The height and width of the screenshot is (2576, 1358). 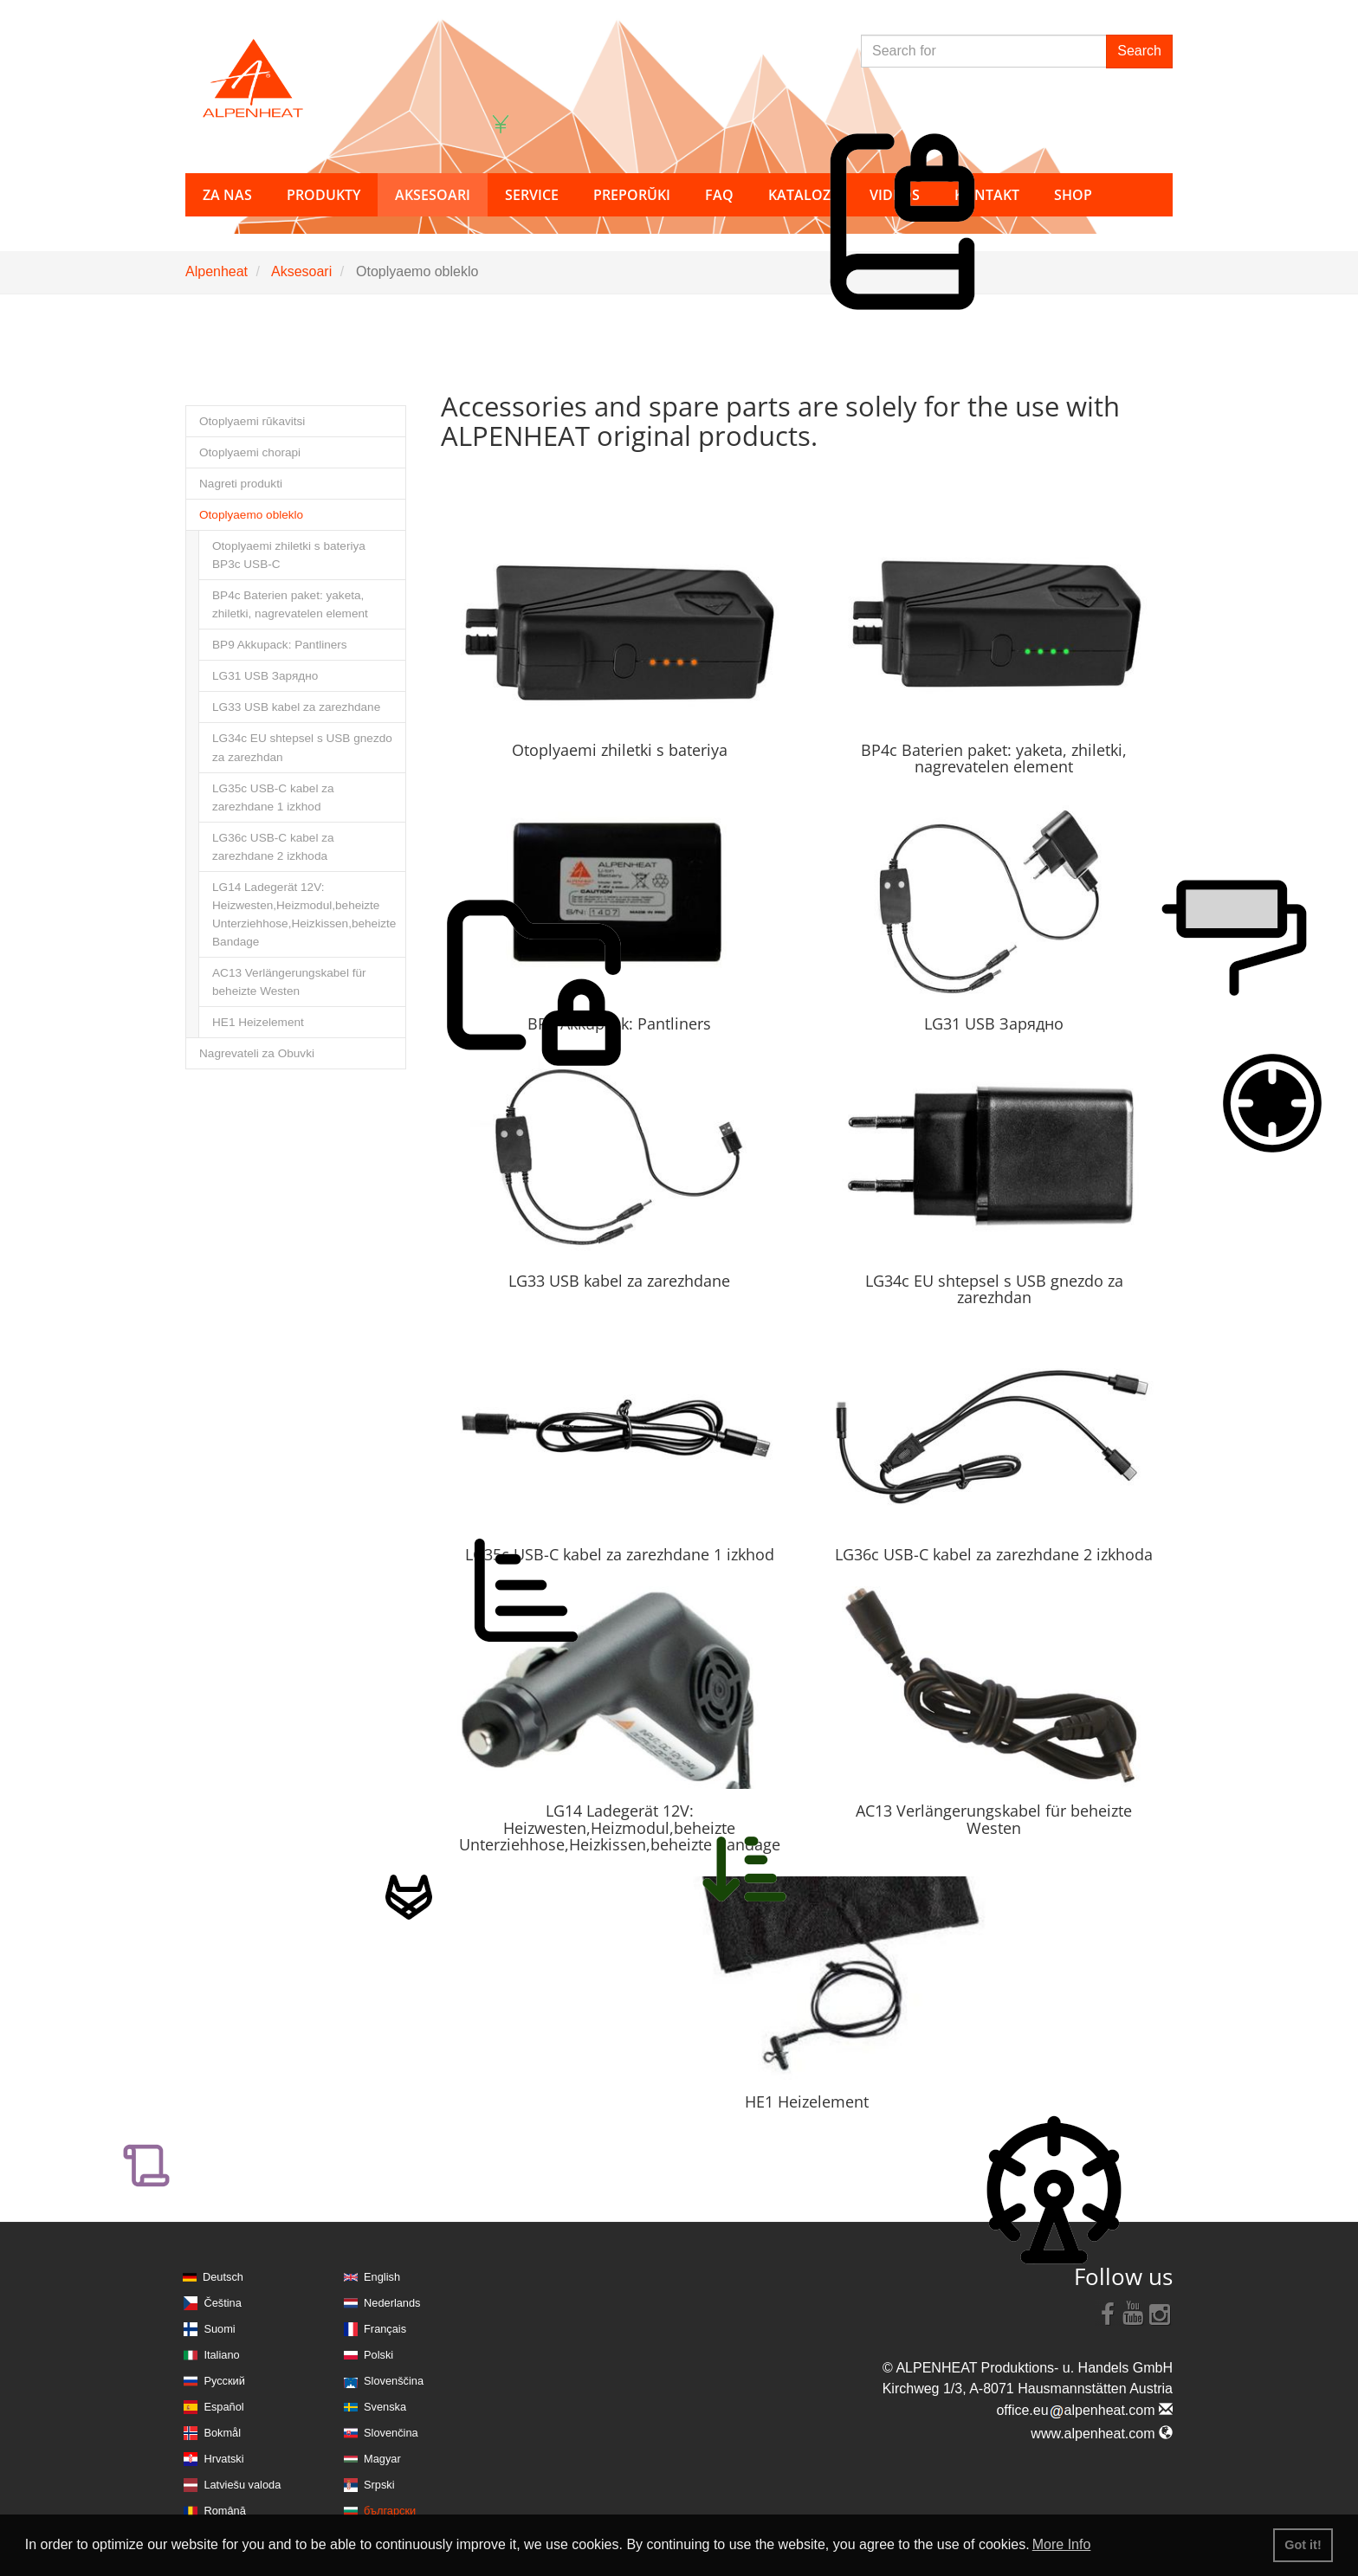 I want to click on customize theme or appearance settings, so click(x=1234, y=928).